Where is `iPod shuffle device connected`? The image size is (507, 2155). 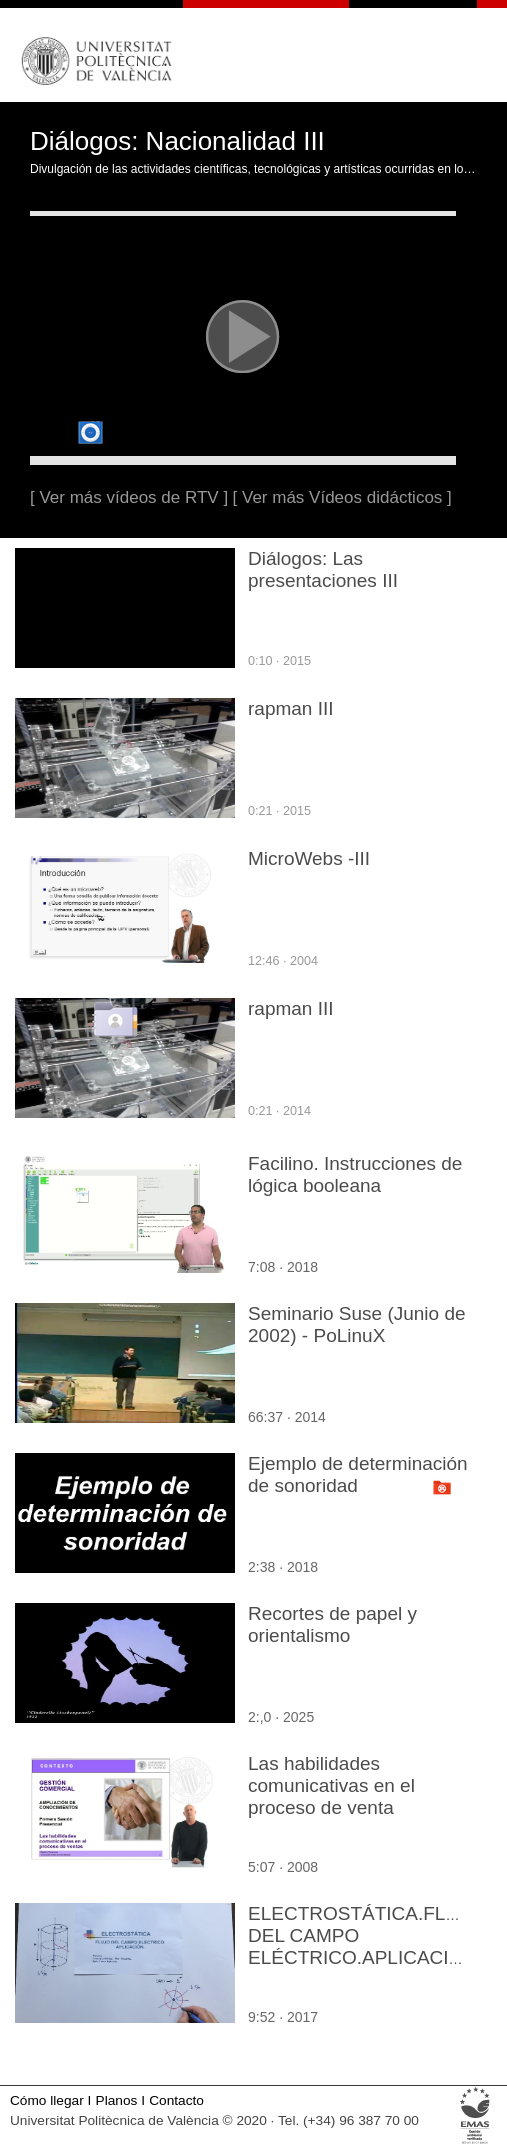 iPod shuffle device connected is located at coordinates (90, 432).